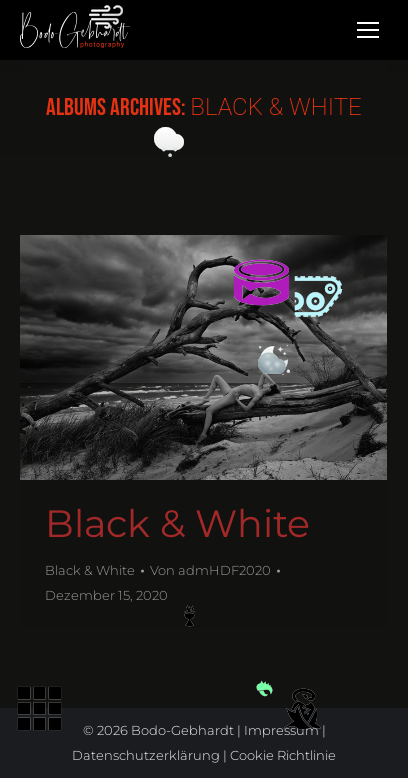  Describe the element at coordinates (264, 688) in the screenshot. I see `select crab or crustacean in a game menu` at that location.